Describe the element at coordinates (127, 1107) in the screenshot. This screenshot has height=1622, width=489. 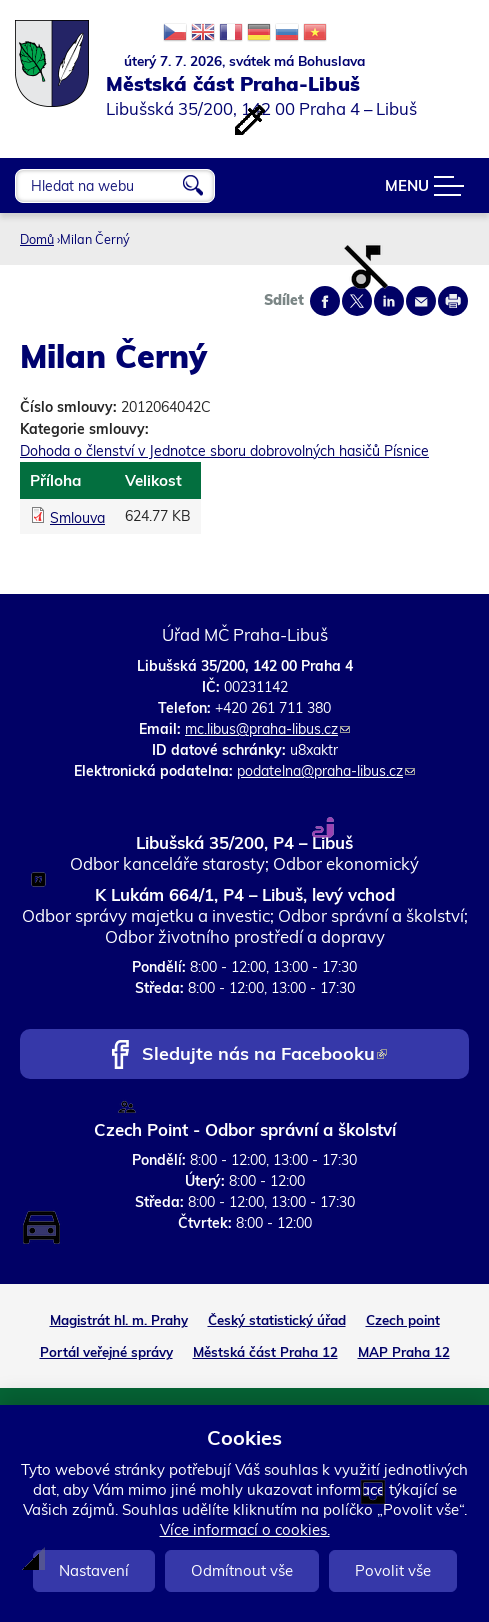
I see `view team members or user accounts` at that location.